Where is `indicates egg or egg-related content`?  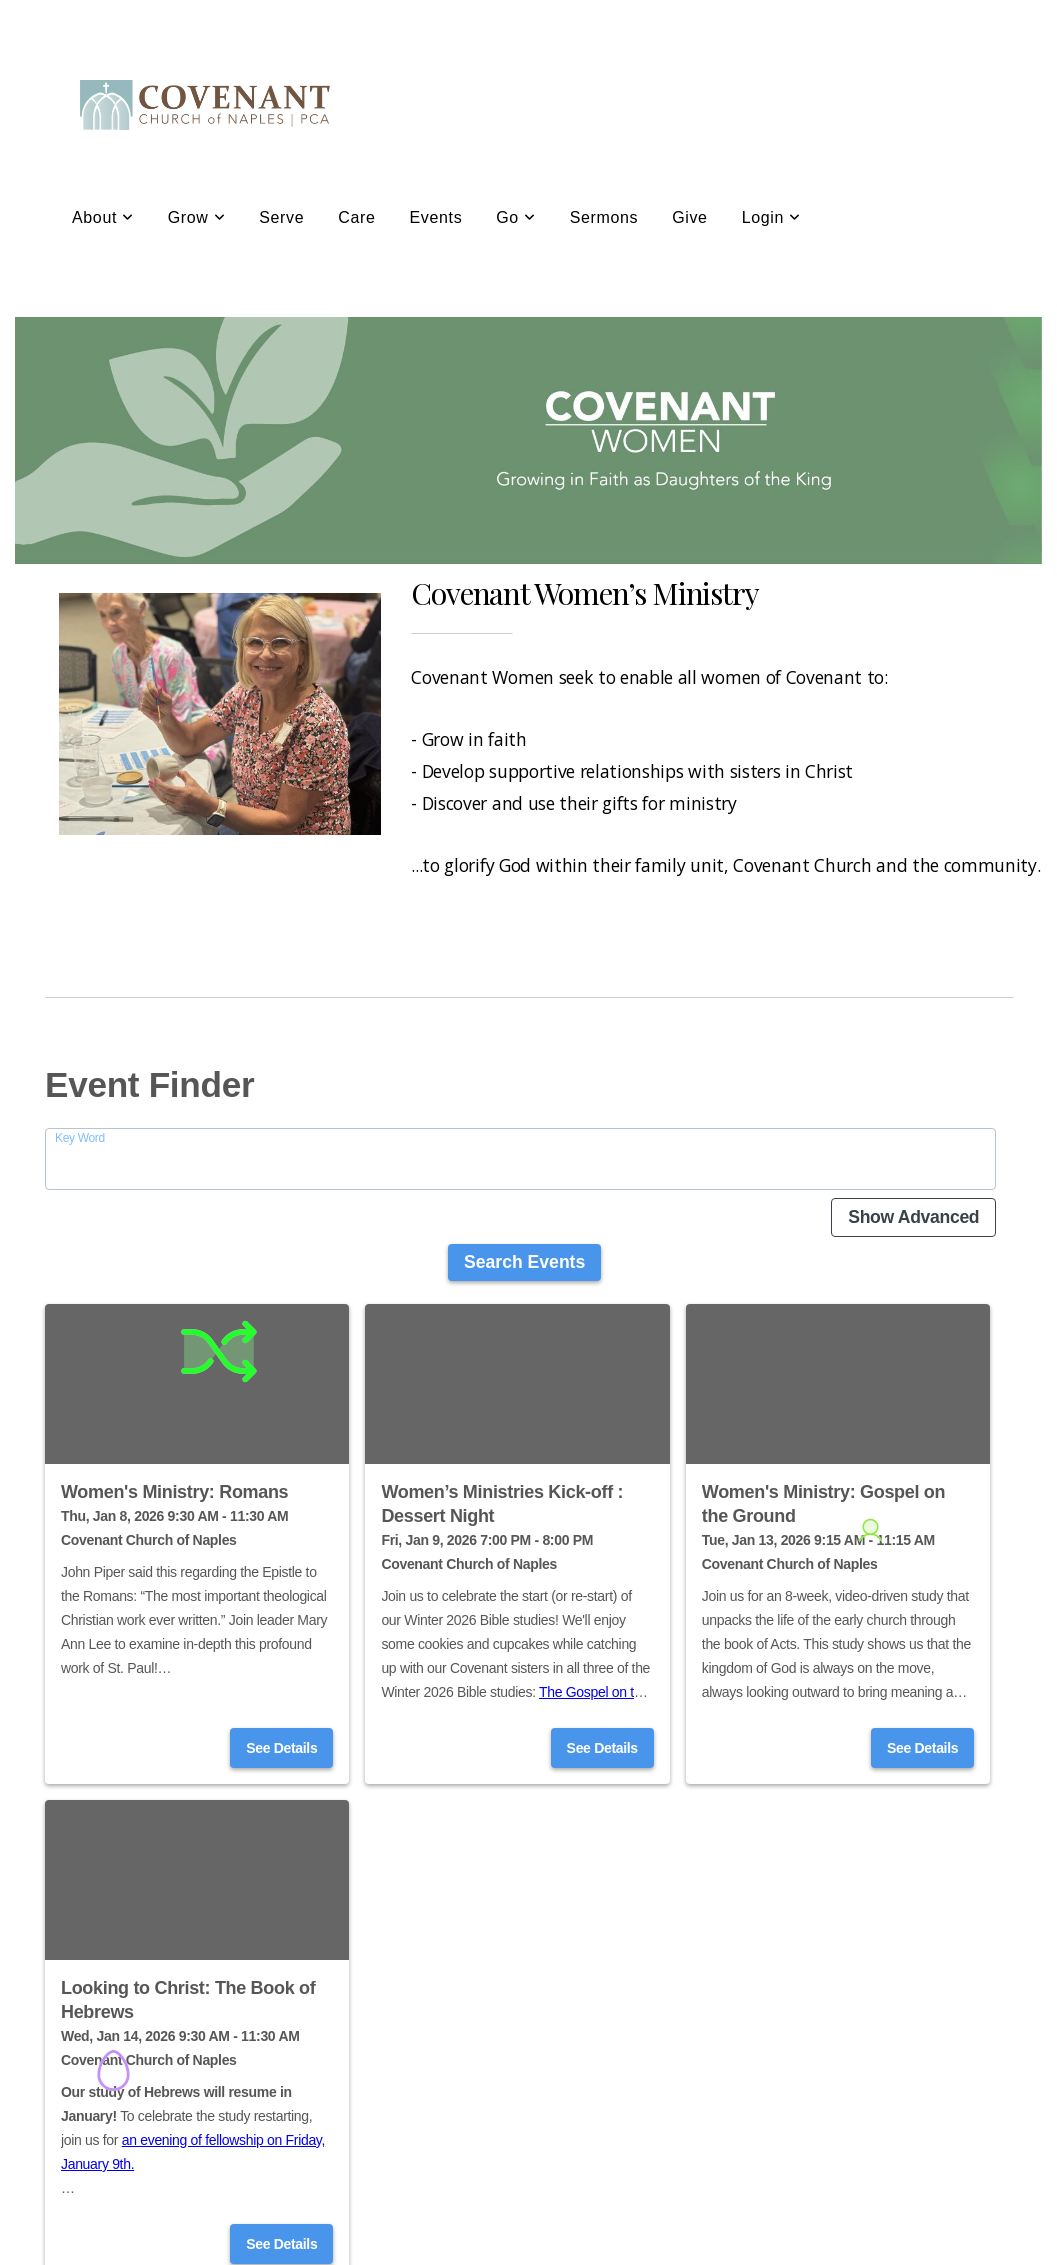
indicates egg or egg-related content is located at coordinates (113, 2070).